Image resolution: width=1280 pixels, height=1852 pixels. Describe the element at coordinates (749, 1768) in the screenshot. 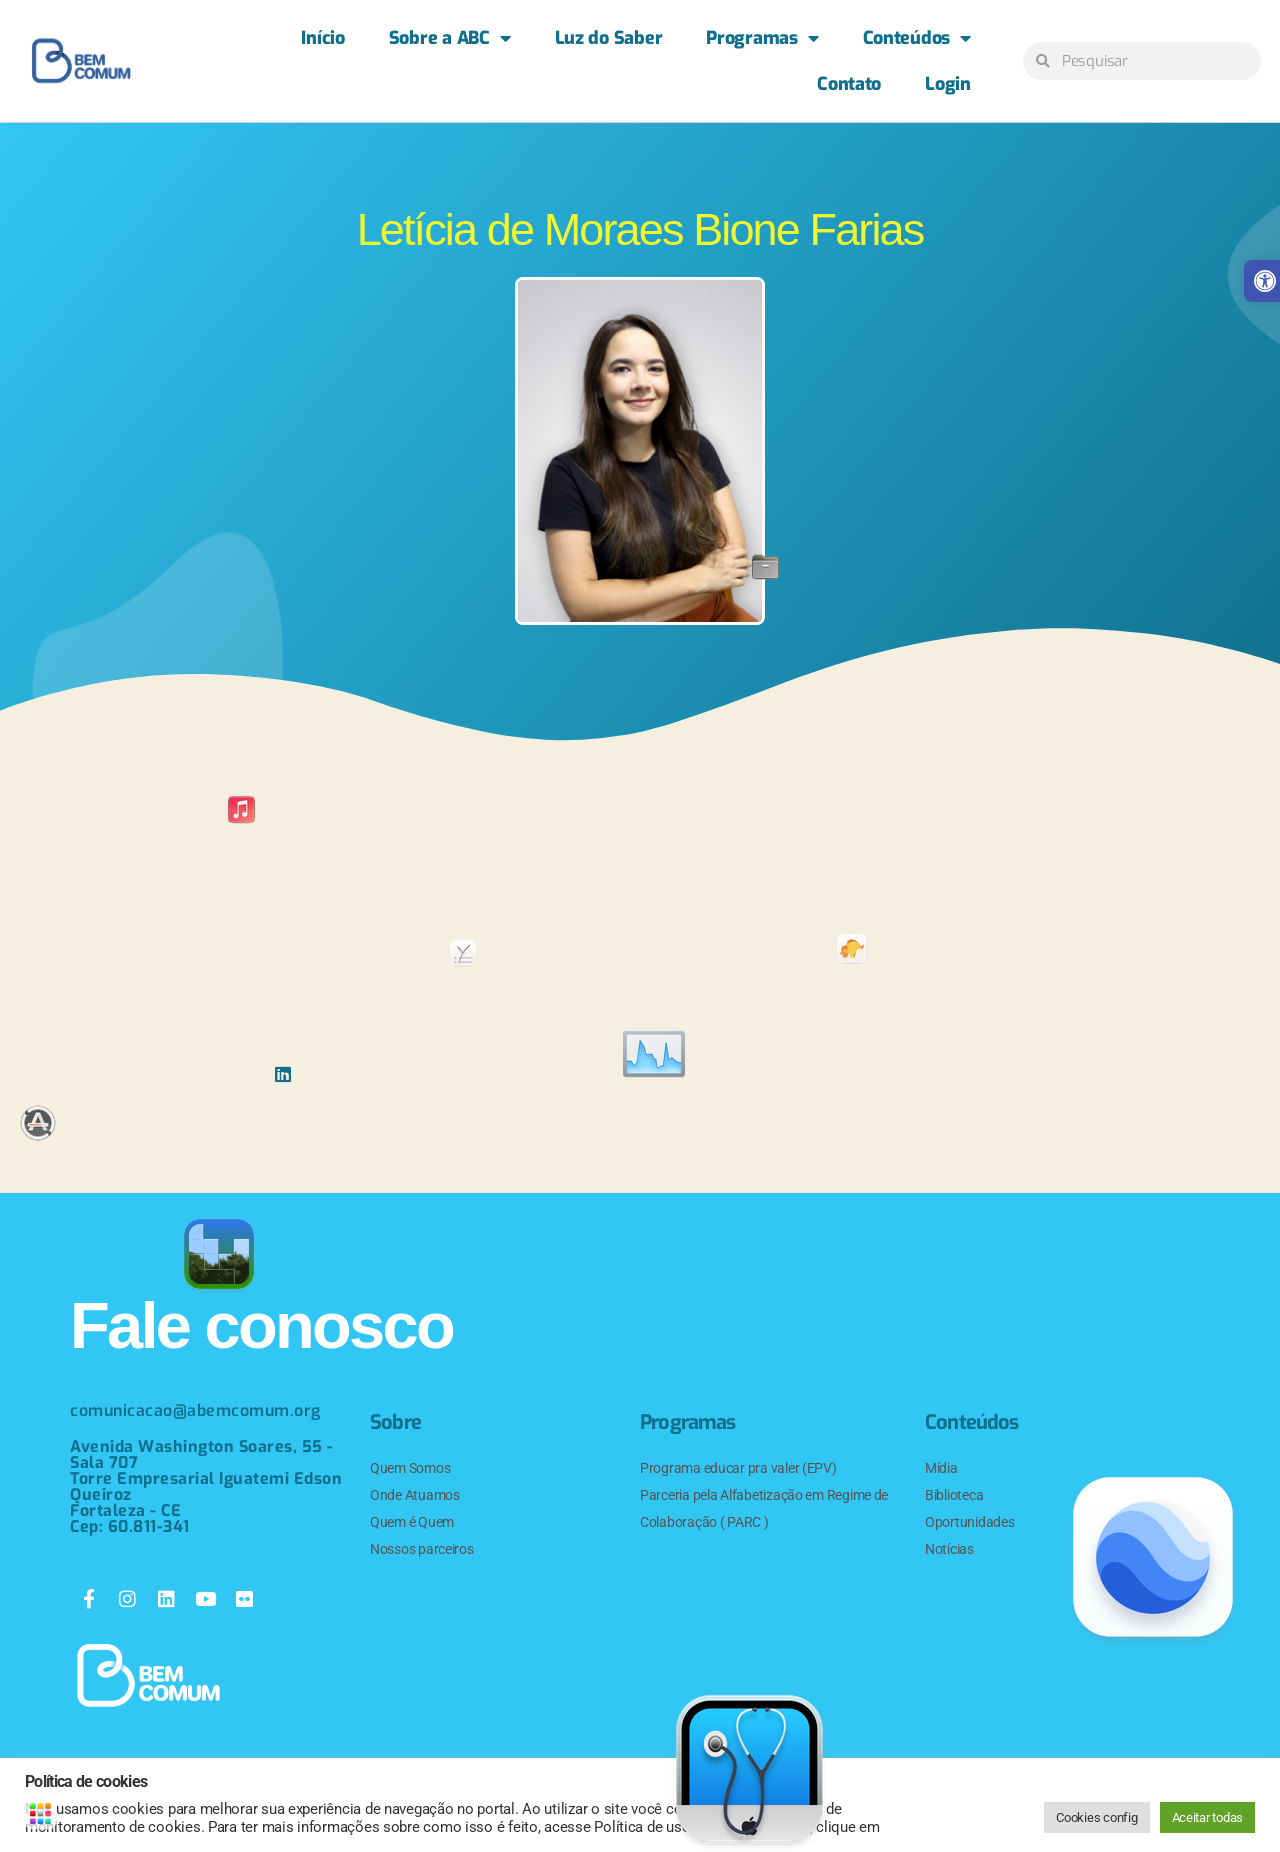

I see `open system cleaner utility` at that location.